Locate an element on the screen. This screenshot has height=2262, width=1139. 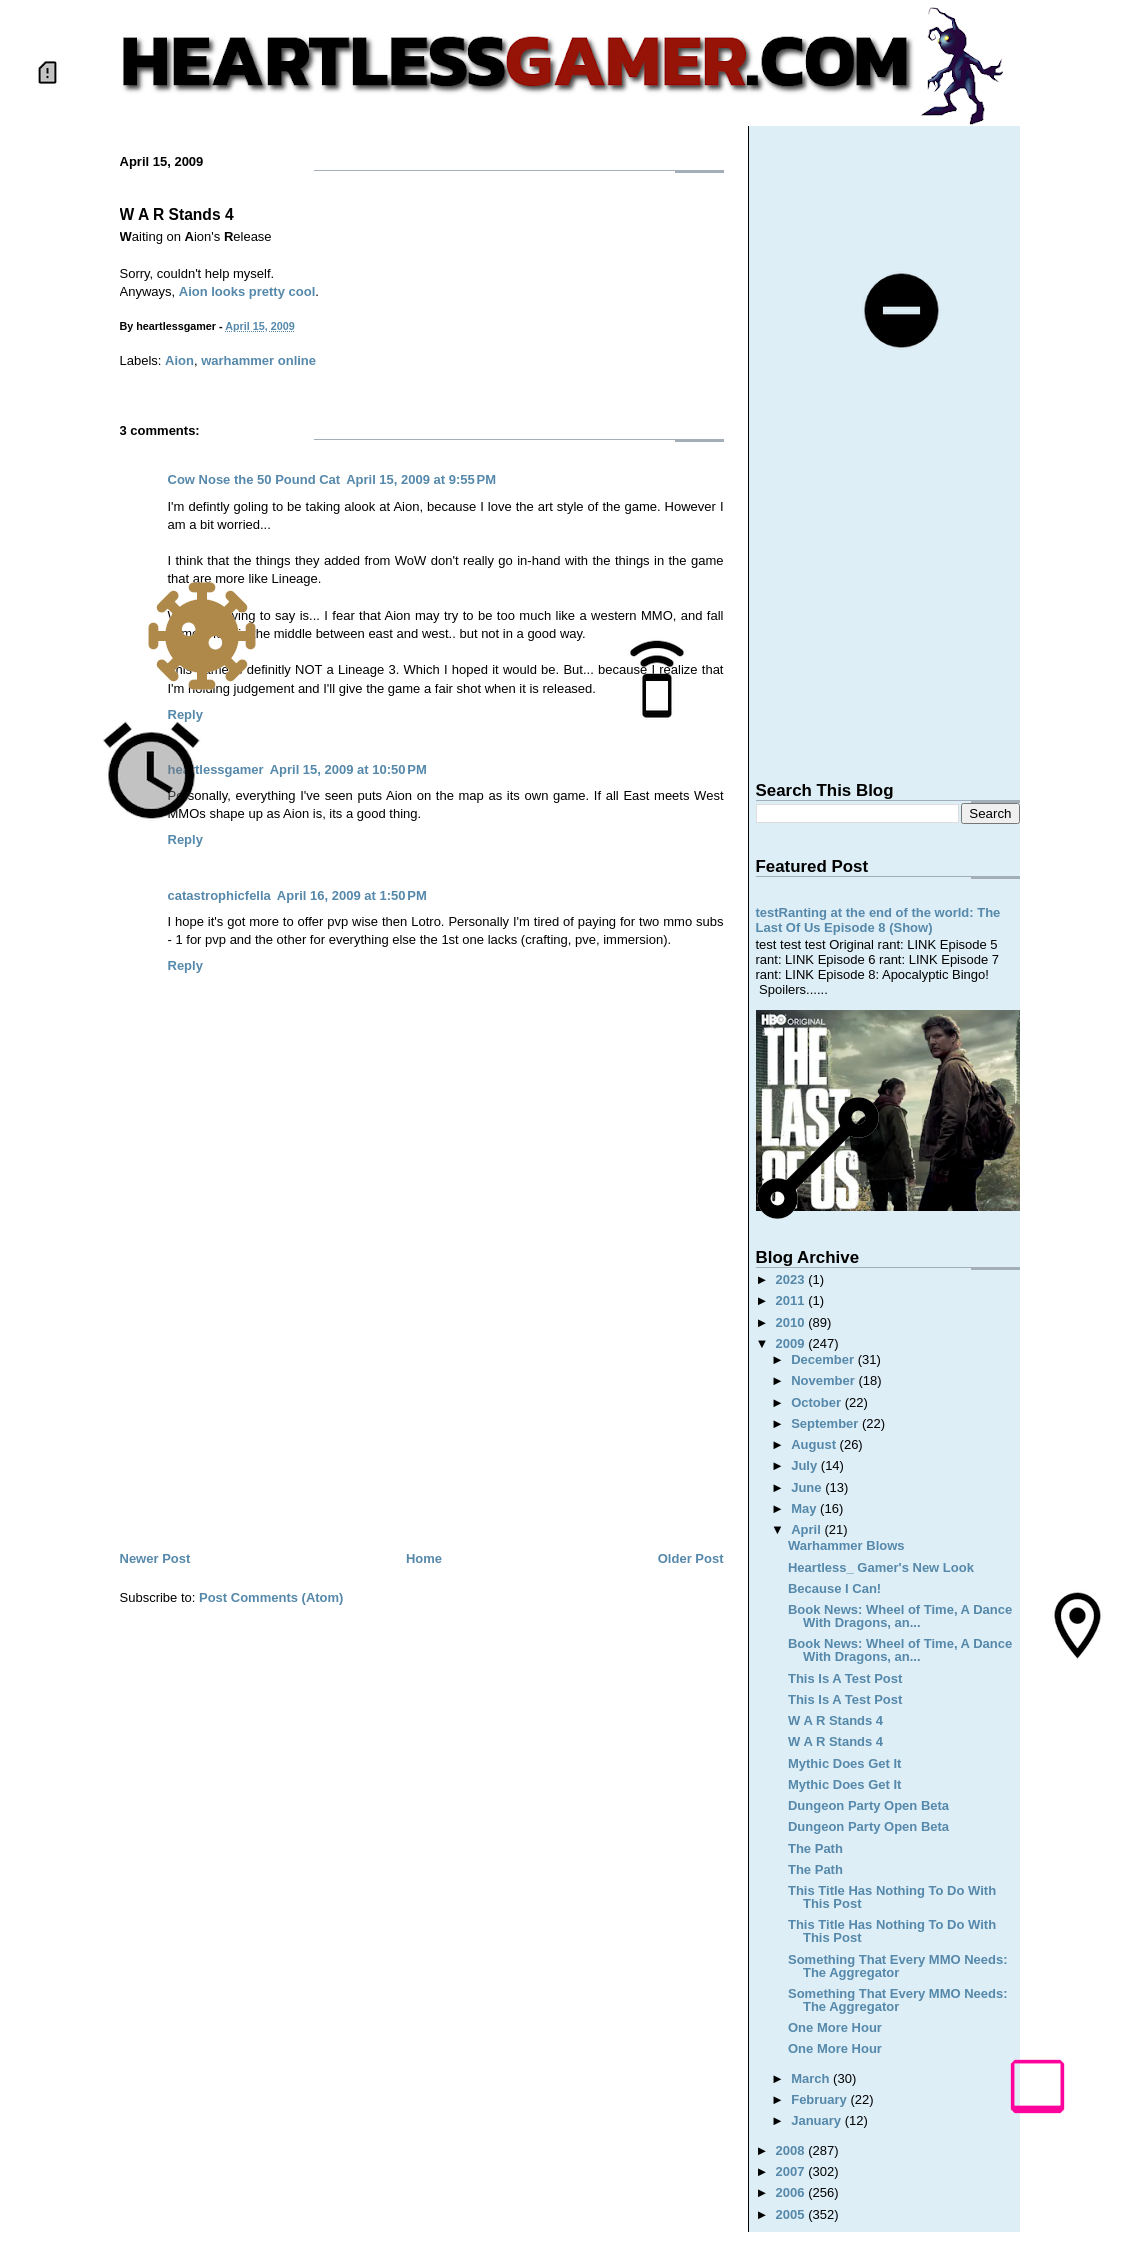
indicates covid-19 related information or resources is located at coordinates (202, 636).